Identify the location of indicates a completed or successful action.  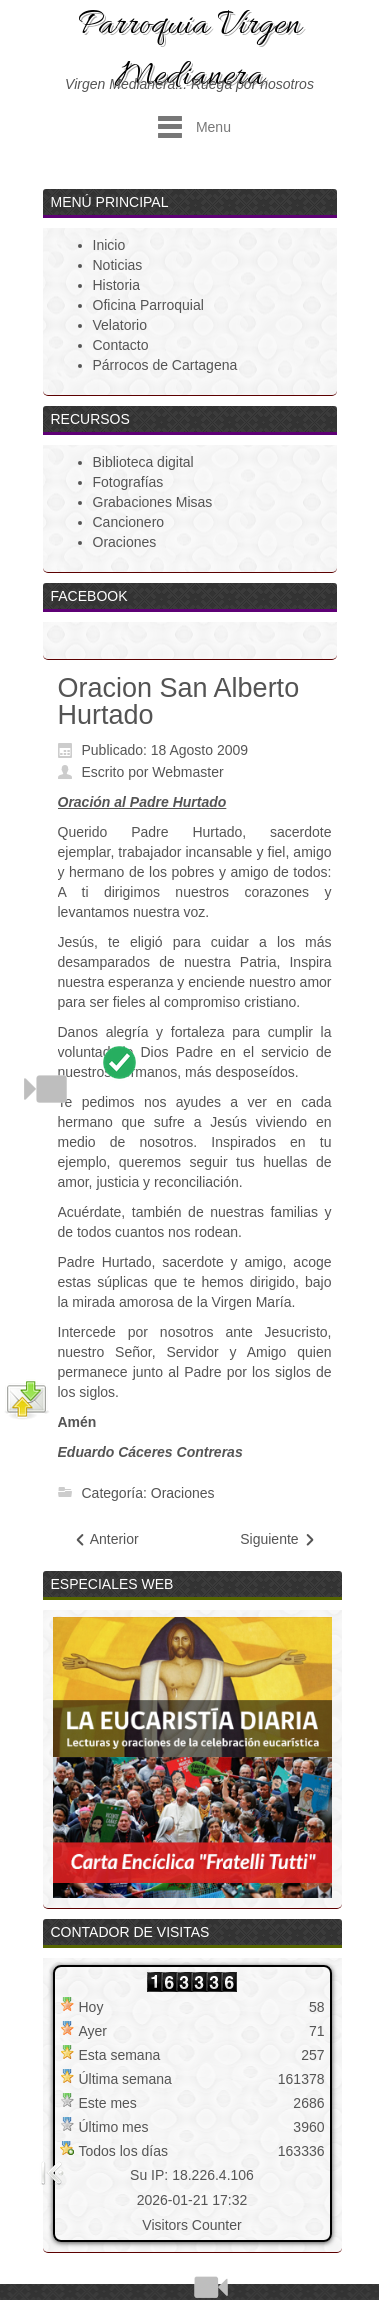
(119, 1062).